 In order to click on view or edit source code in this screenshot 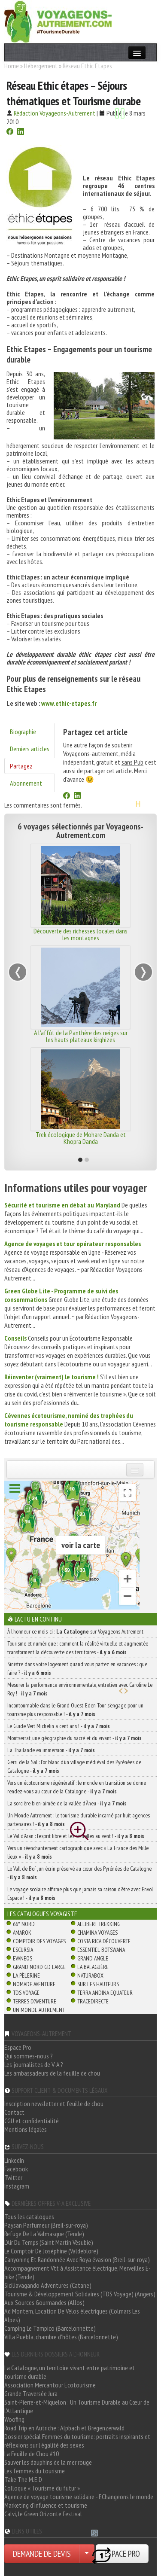, I will do `click(123, 1691)`.